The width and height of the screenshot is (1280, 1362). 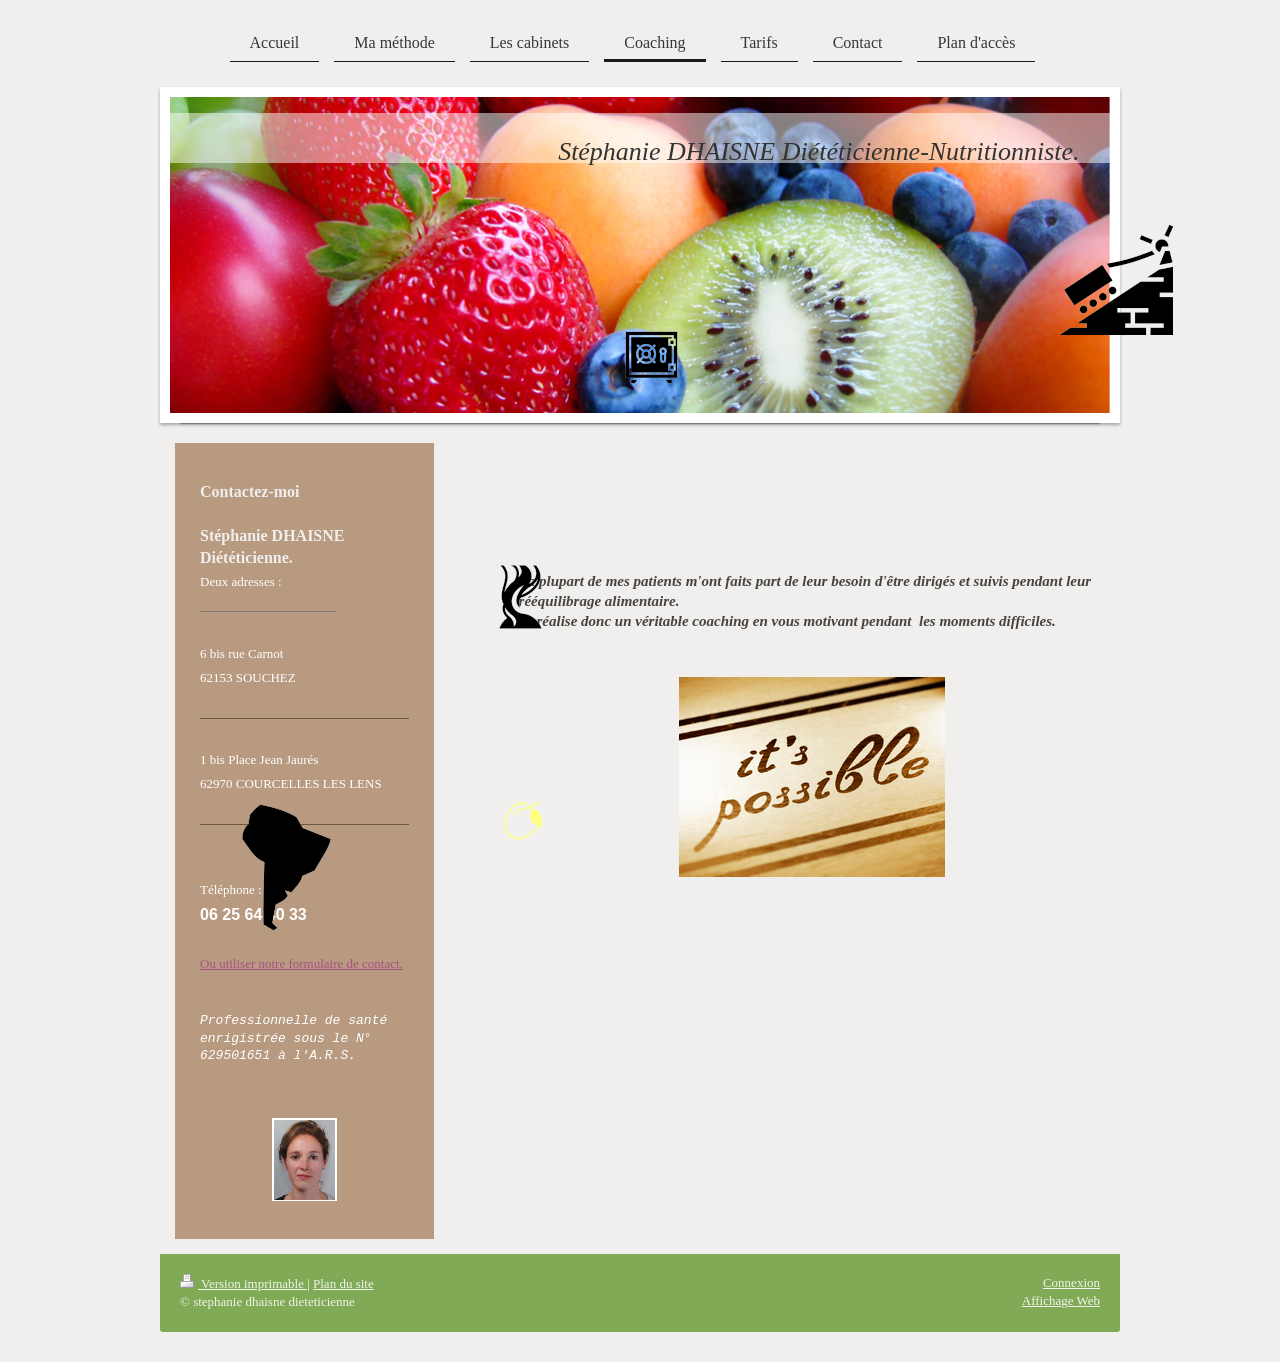 What do you see at coordinates (651, 357) in the screenshot?
I see `access secure storage or vault` at bounding box center [651, 357].